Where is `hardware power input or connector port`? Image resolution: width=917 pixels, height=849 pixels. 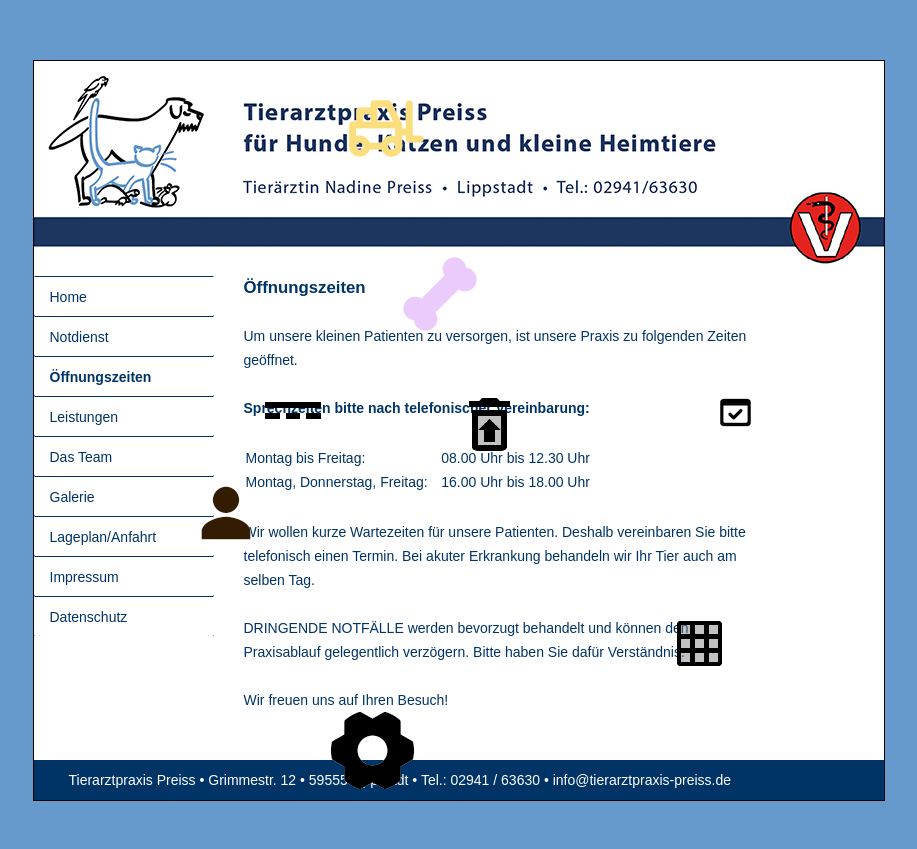 hardware power input or connector port is located at coordinates (294, 410).